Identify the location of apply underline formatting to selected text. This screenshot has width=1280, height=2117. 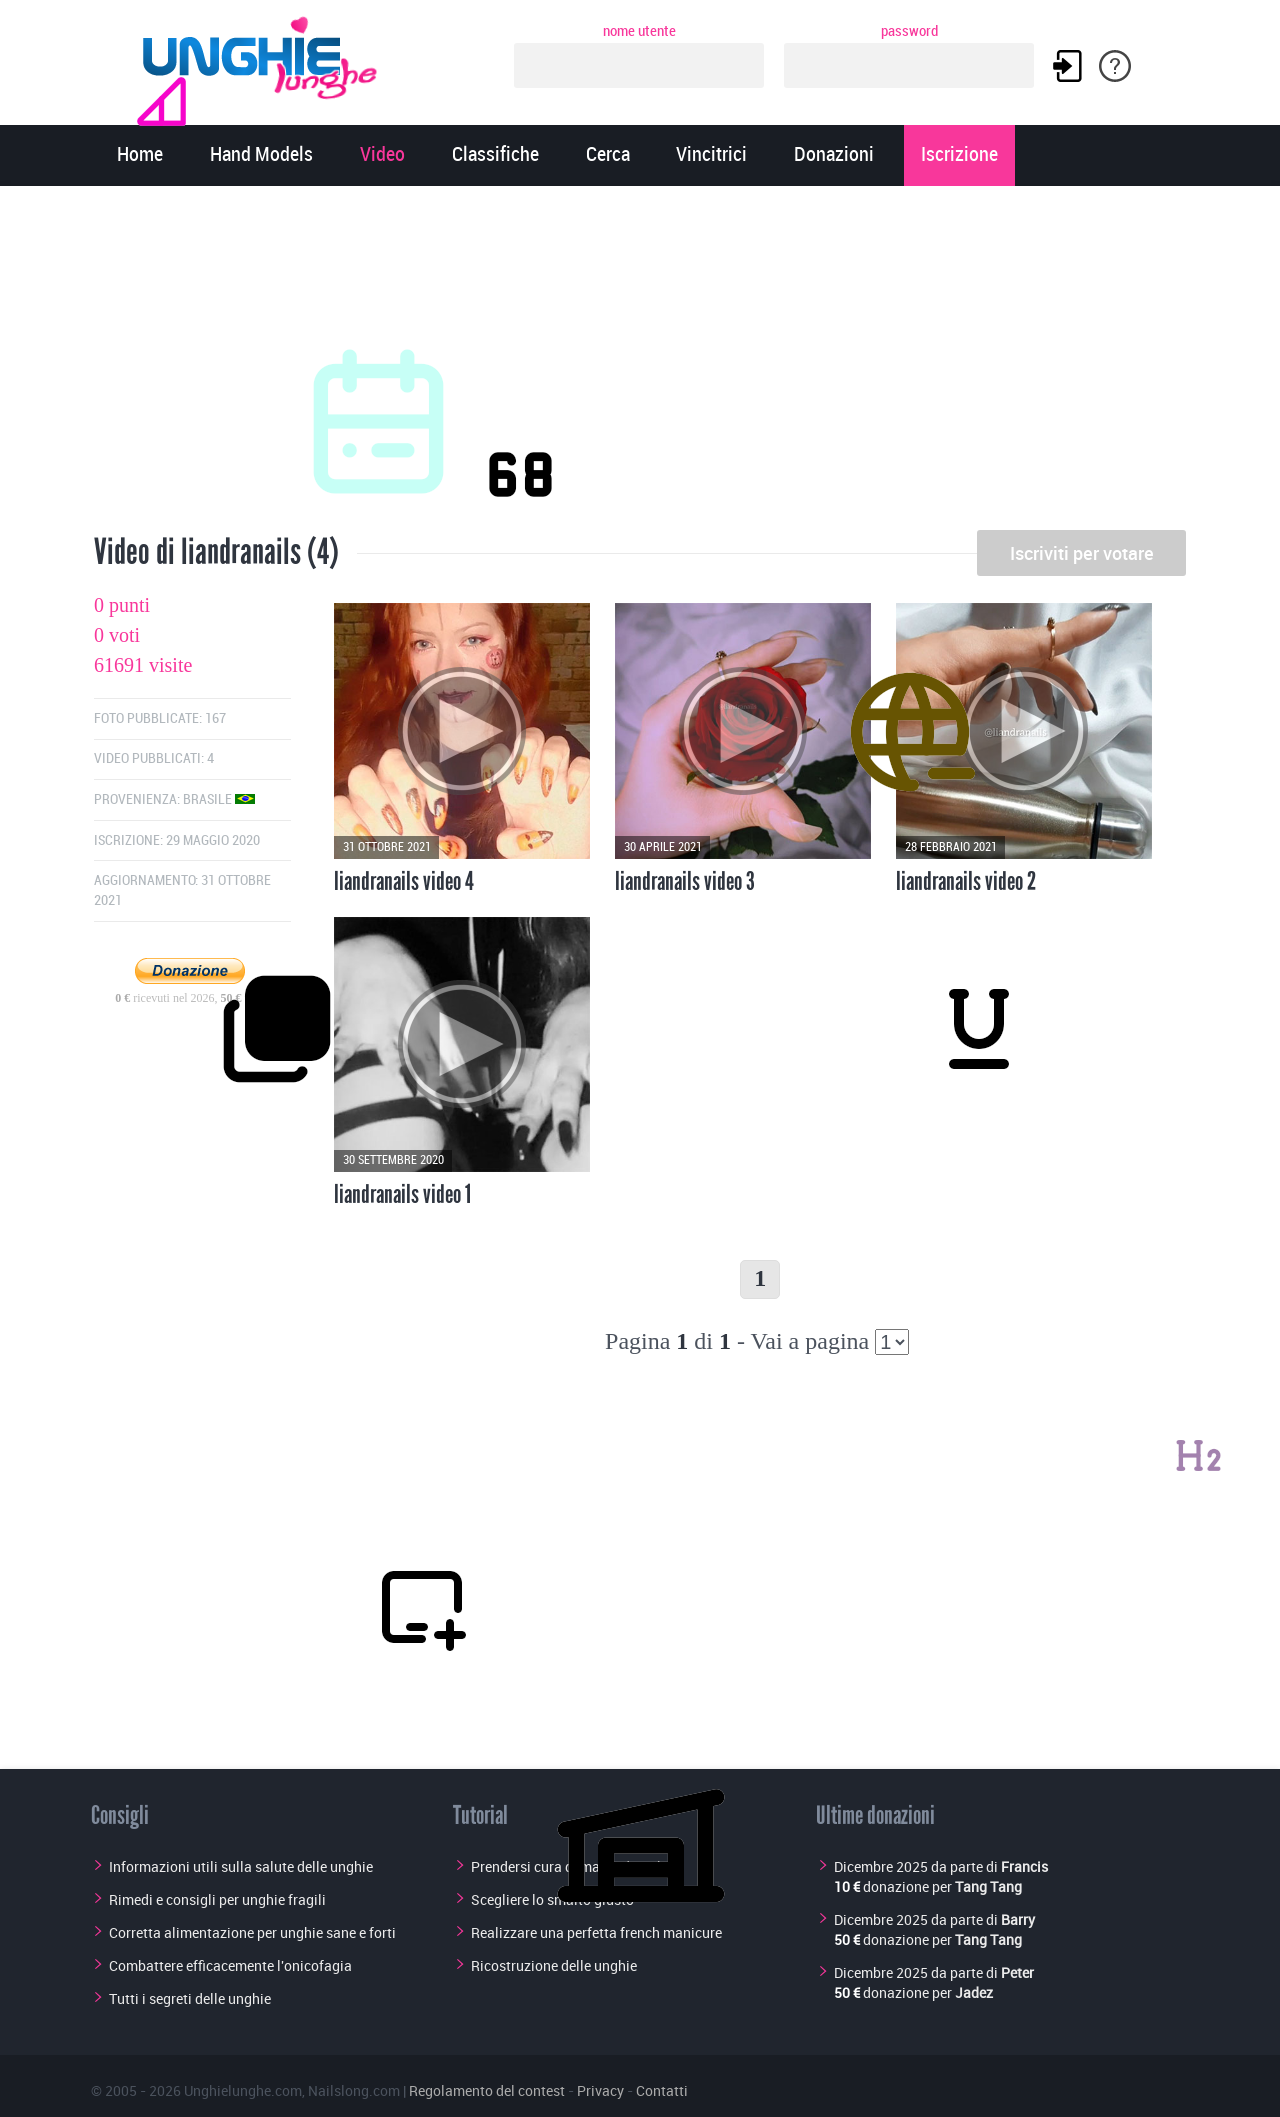
(979, 1029).